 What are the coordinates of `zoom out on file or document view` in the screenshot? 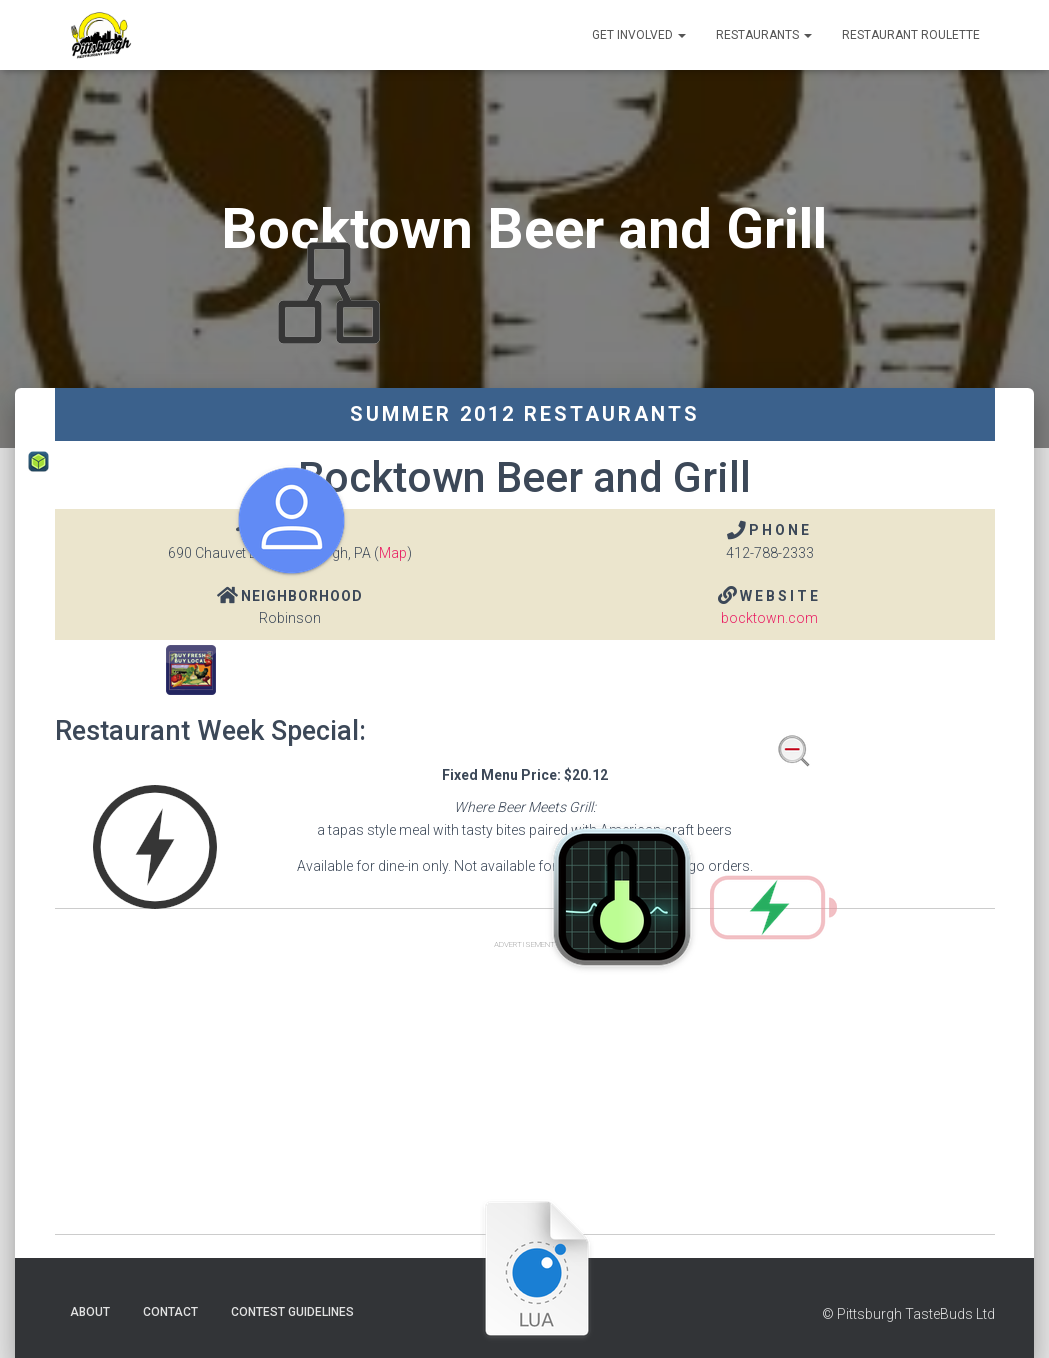 It's located at (794, 751).